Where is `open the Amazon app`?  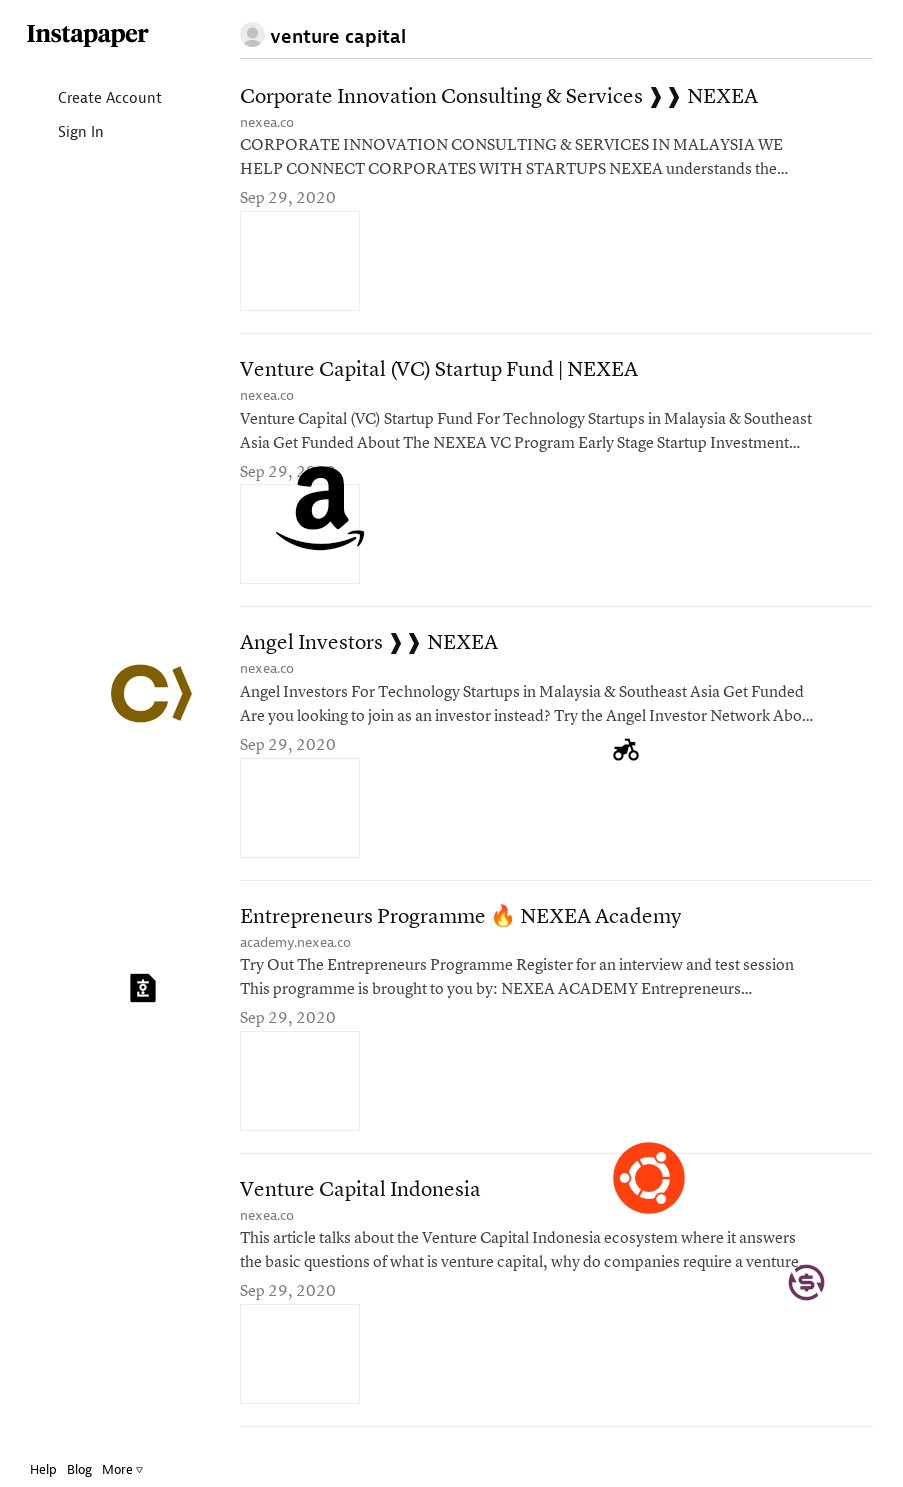 open the Amazon app is located at coordinates (320, 506).